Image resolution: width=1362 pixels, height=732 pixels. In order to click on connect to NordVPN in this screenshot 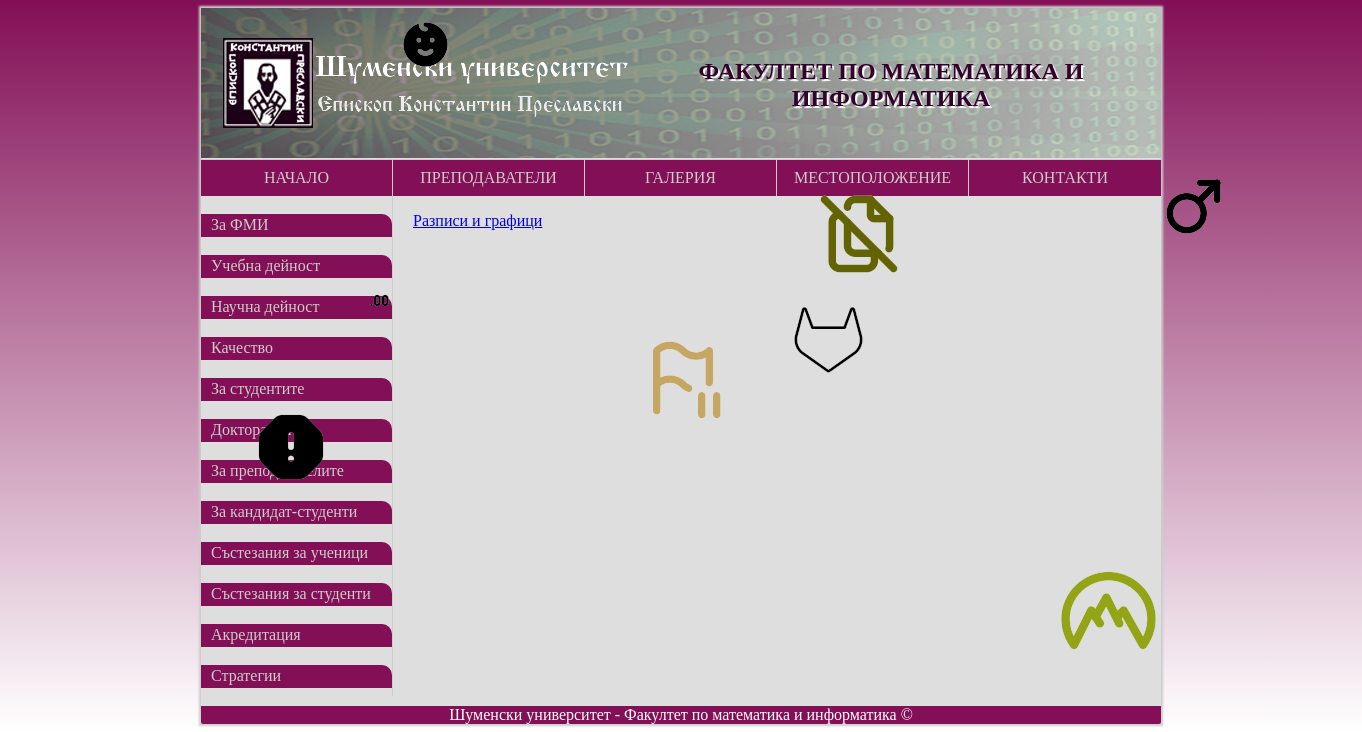, I will do `click(1108, 610)`.